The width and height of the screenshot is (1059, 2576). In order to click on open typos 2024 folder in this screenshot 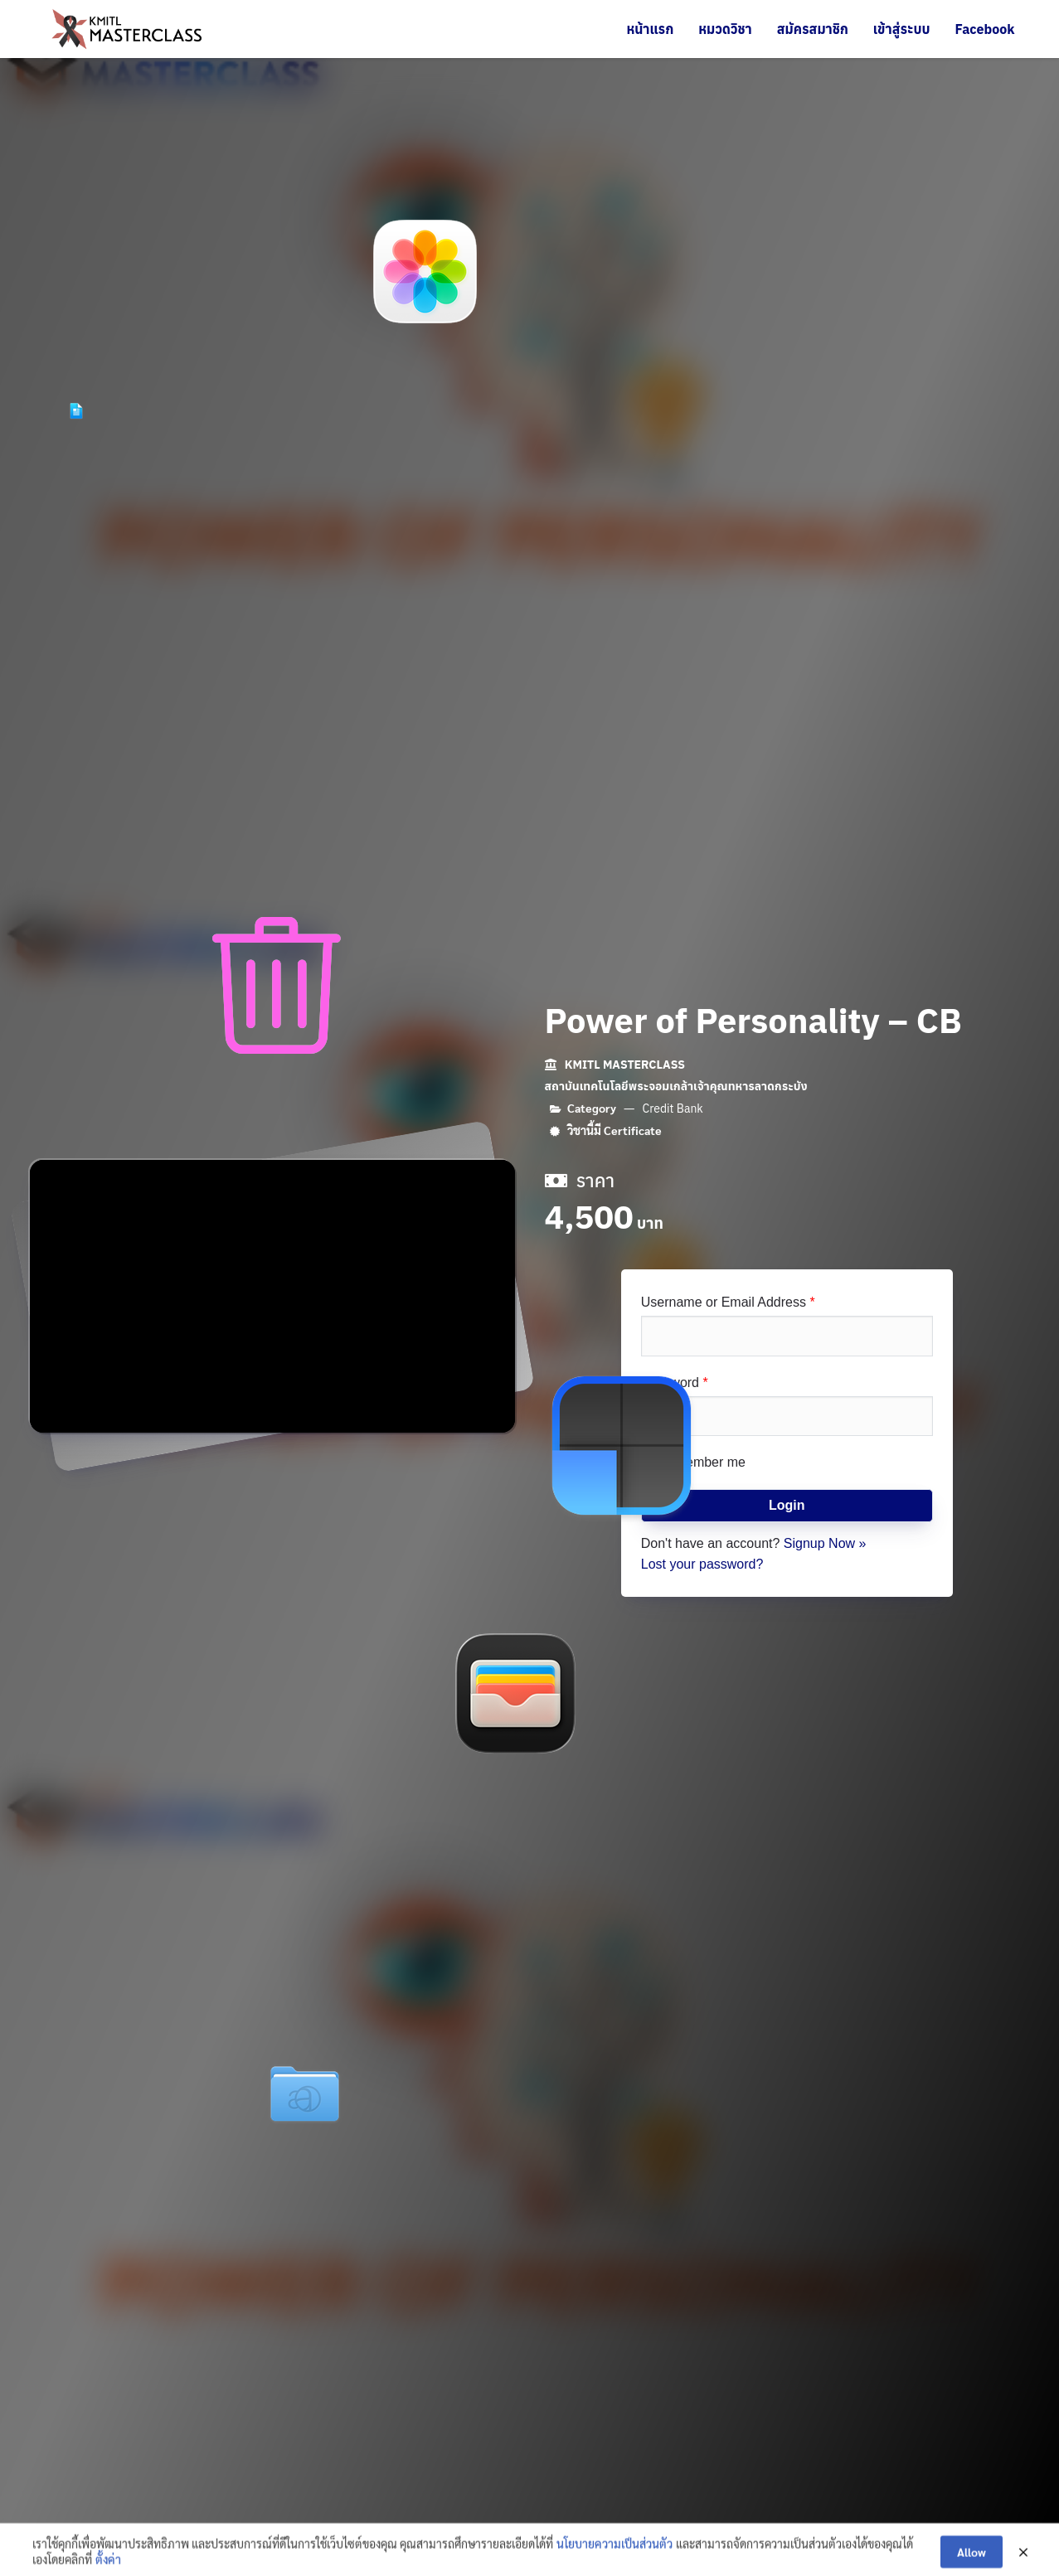, I will do `click(304, 2093)`.